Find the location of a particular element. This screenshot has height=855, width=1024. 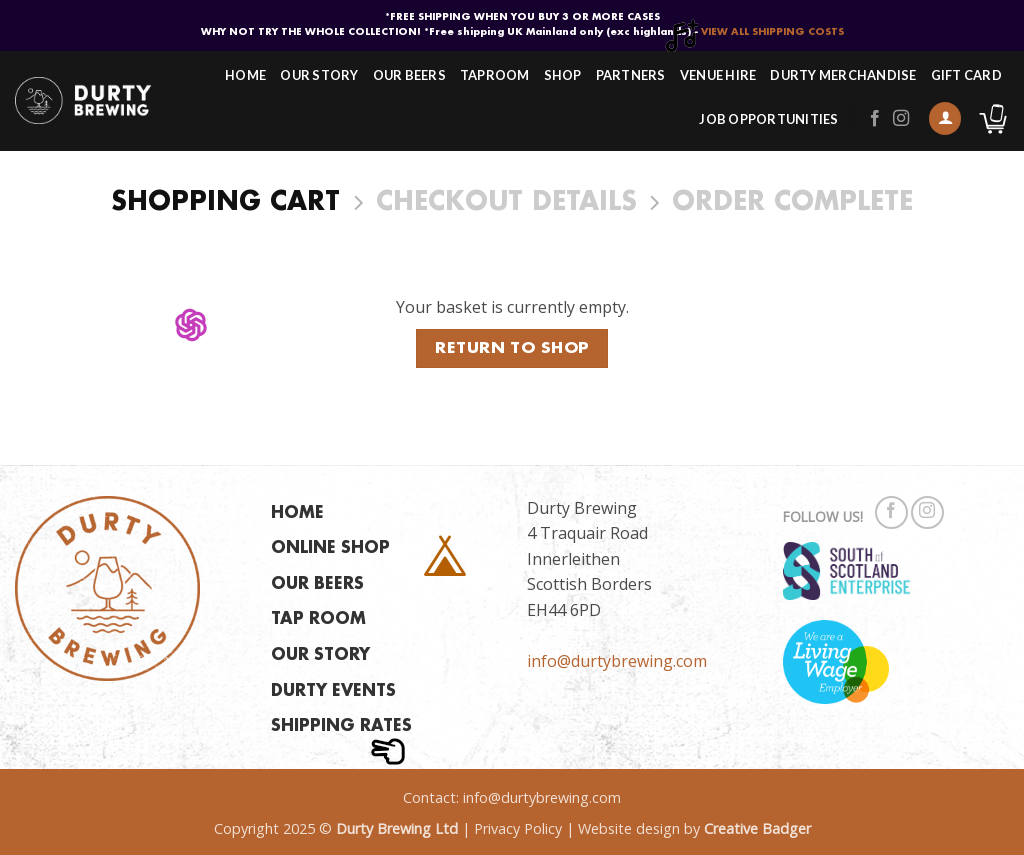

add a new song to playlist is located at coordinates (682, 36).